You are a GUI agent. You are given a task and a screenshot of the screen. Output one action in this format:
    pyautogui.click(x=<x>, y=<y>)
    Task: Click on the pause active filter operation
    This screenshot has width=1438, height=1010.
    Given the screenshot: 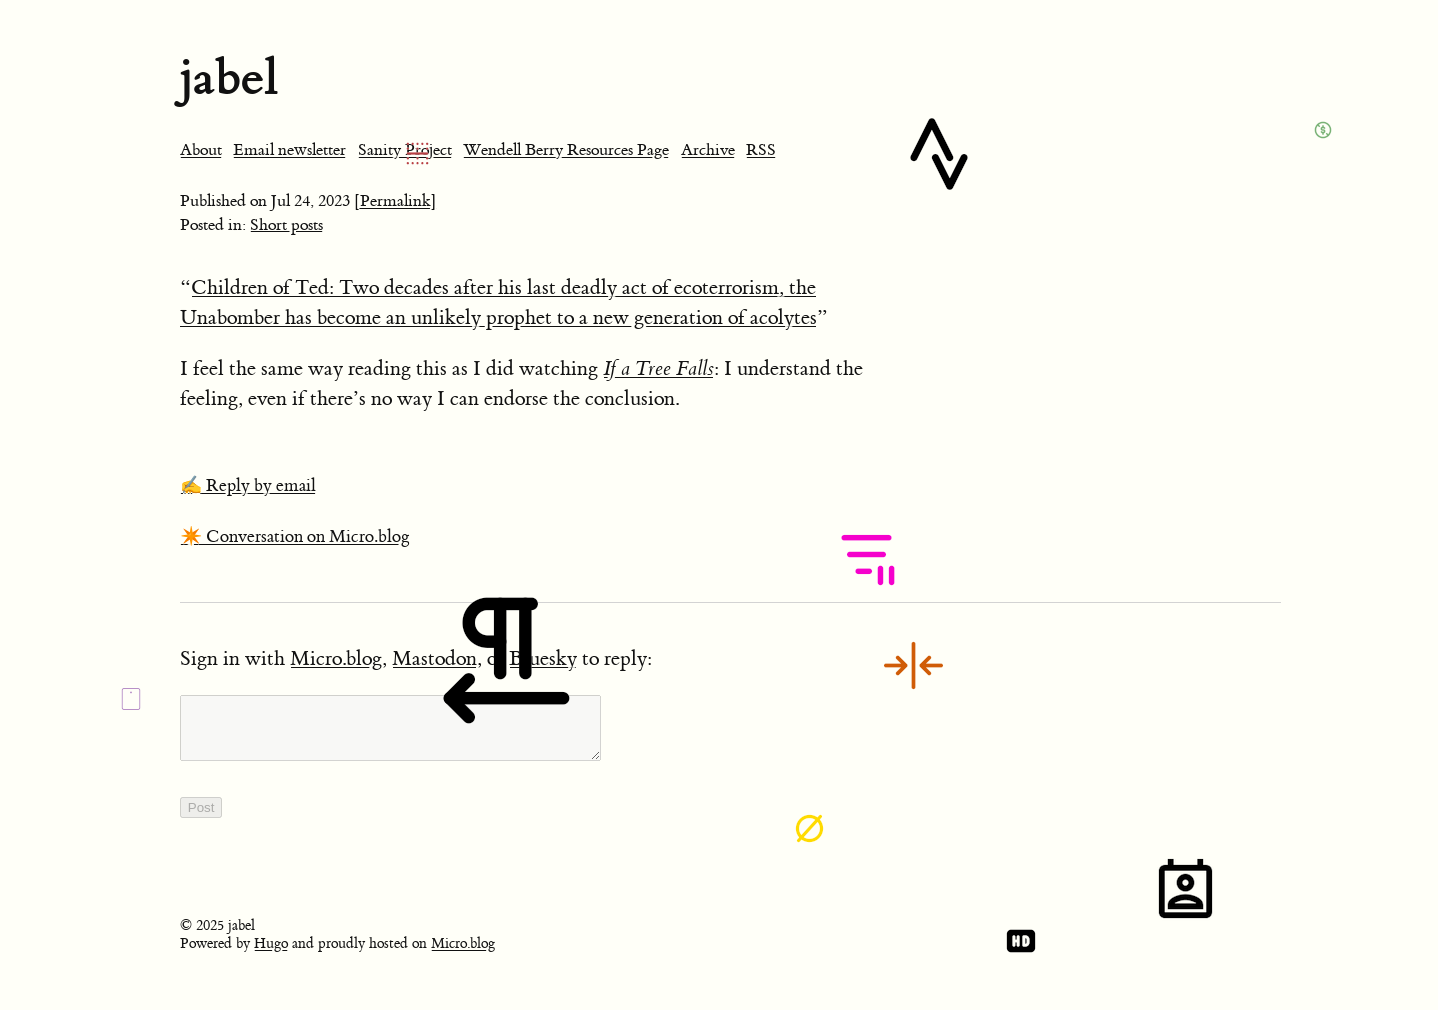 What is the action you would take?
    pyautogui.click(x=866, y=554)
    